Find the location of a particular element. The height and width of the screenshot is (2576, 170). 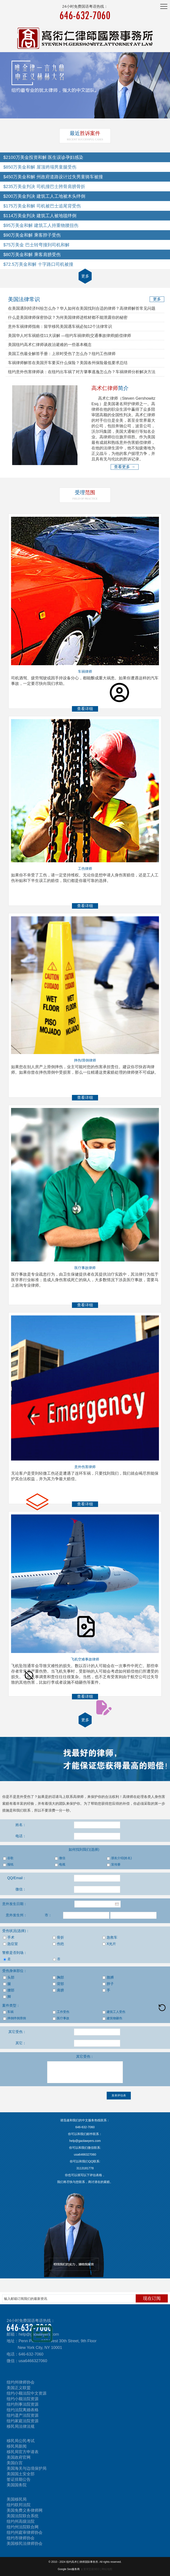

view image file is located at coordinates (86, 1626).